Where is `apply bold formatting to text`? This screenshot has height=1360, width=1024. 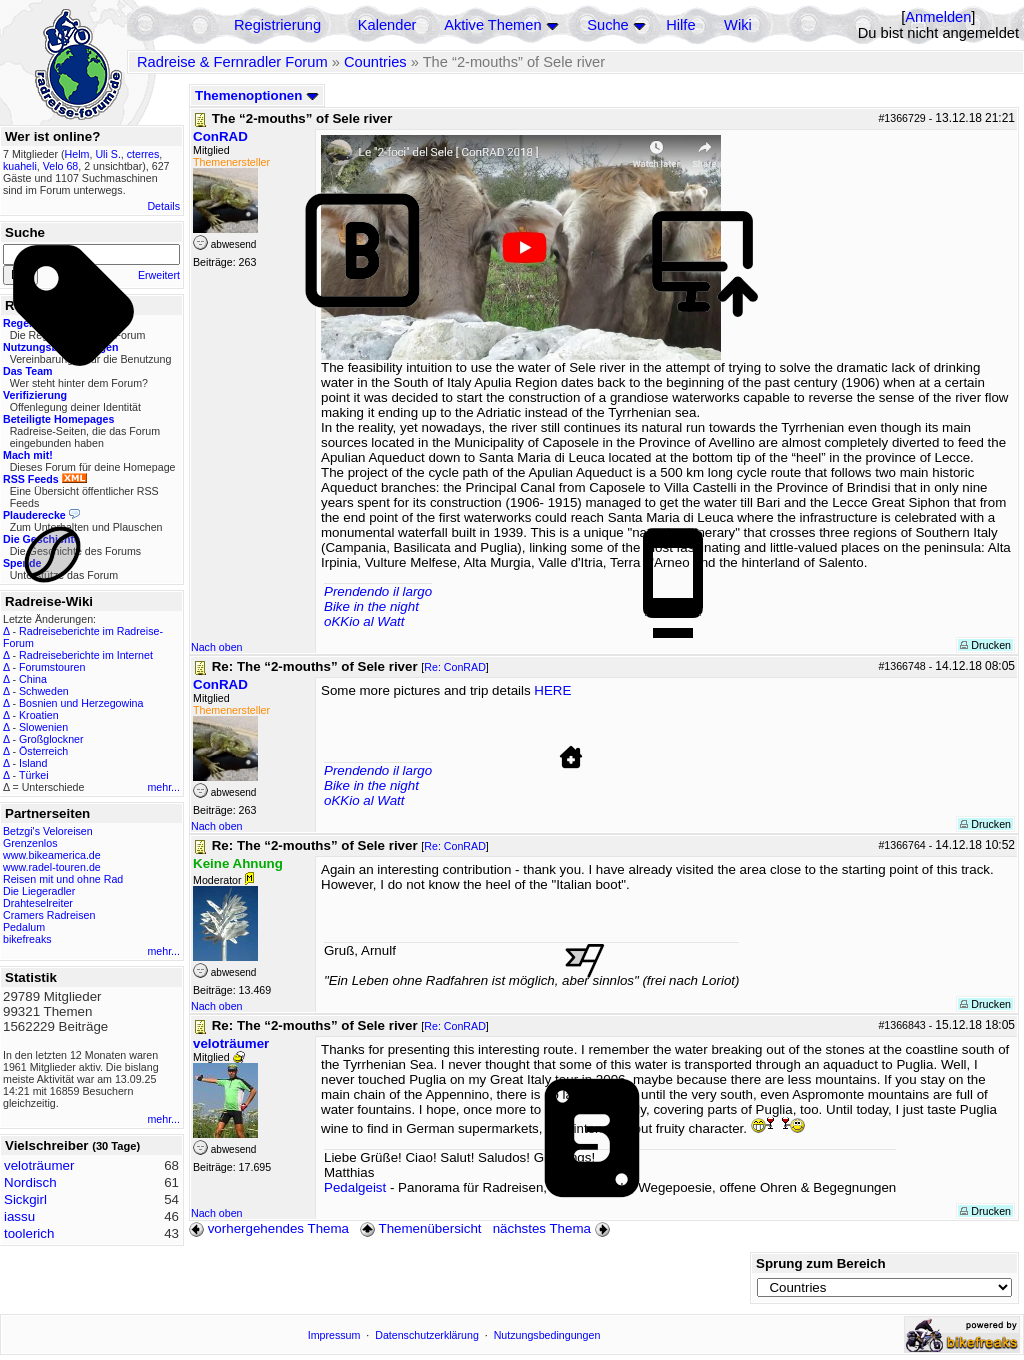
apply bold formatting to text is located at coordinates (362, 250).